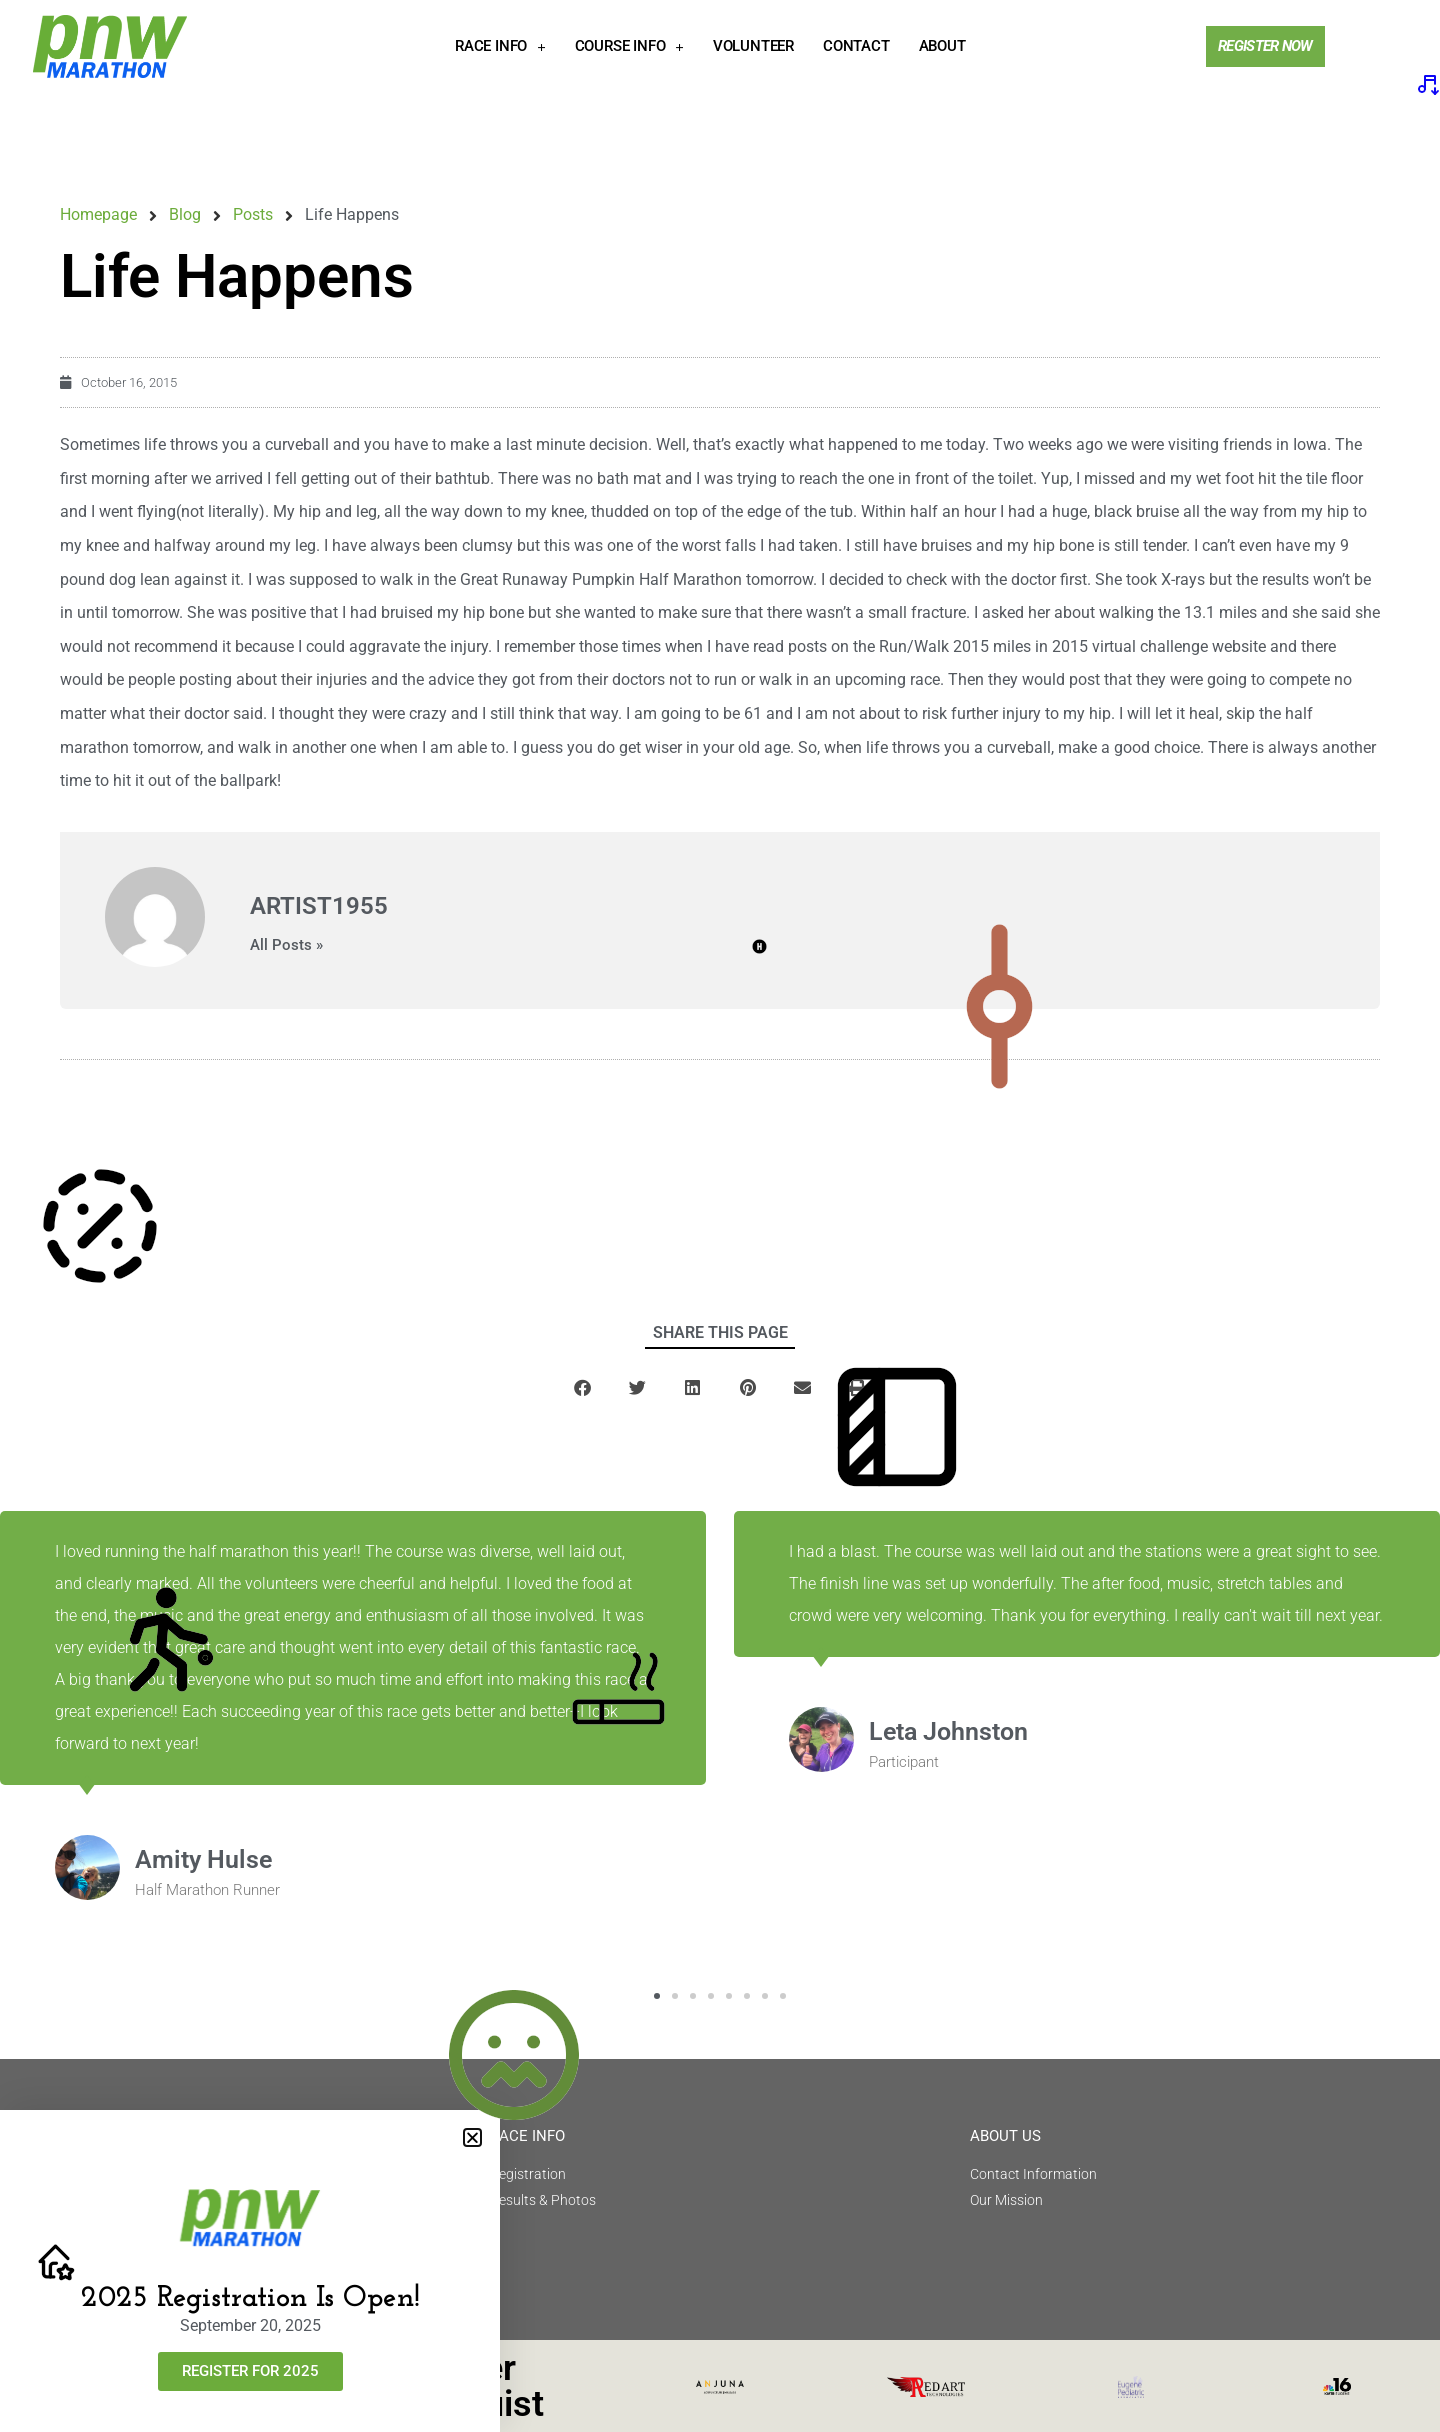 This screenshot has width=1440, height=2432. What do you see at coordinates (1428, 84) in the screenshot?
I see `download music or audio file` at bounding box center [1428, 84].